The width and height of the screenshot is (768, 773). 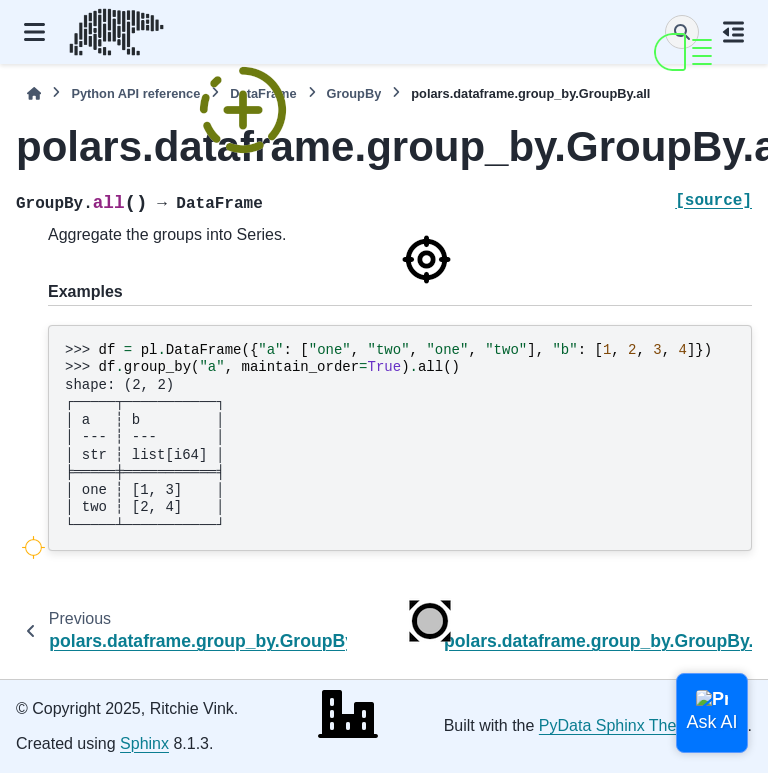 I want to click on add new item with loading or processing state, so click(x=243, y=110).